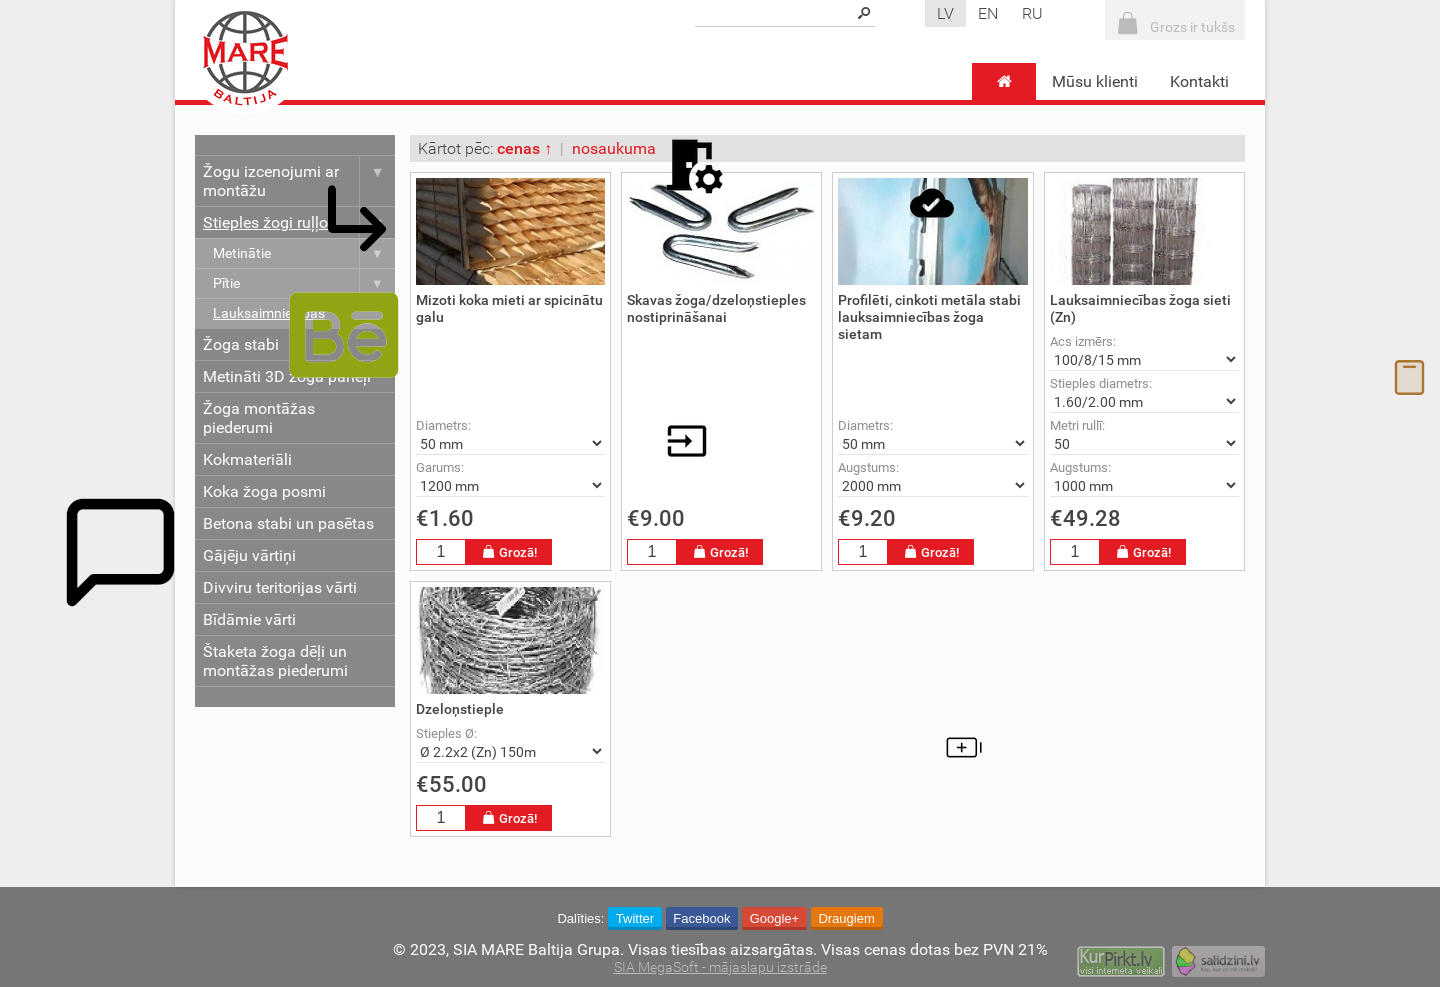  I want to click on input or import data into the current view, so click(687, 441).